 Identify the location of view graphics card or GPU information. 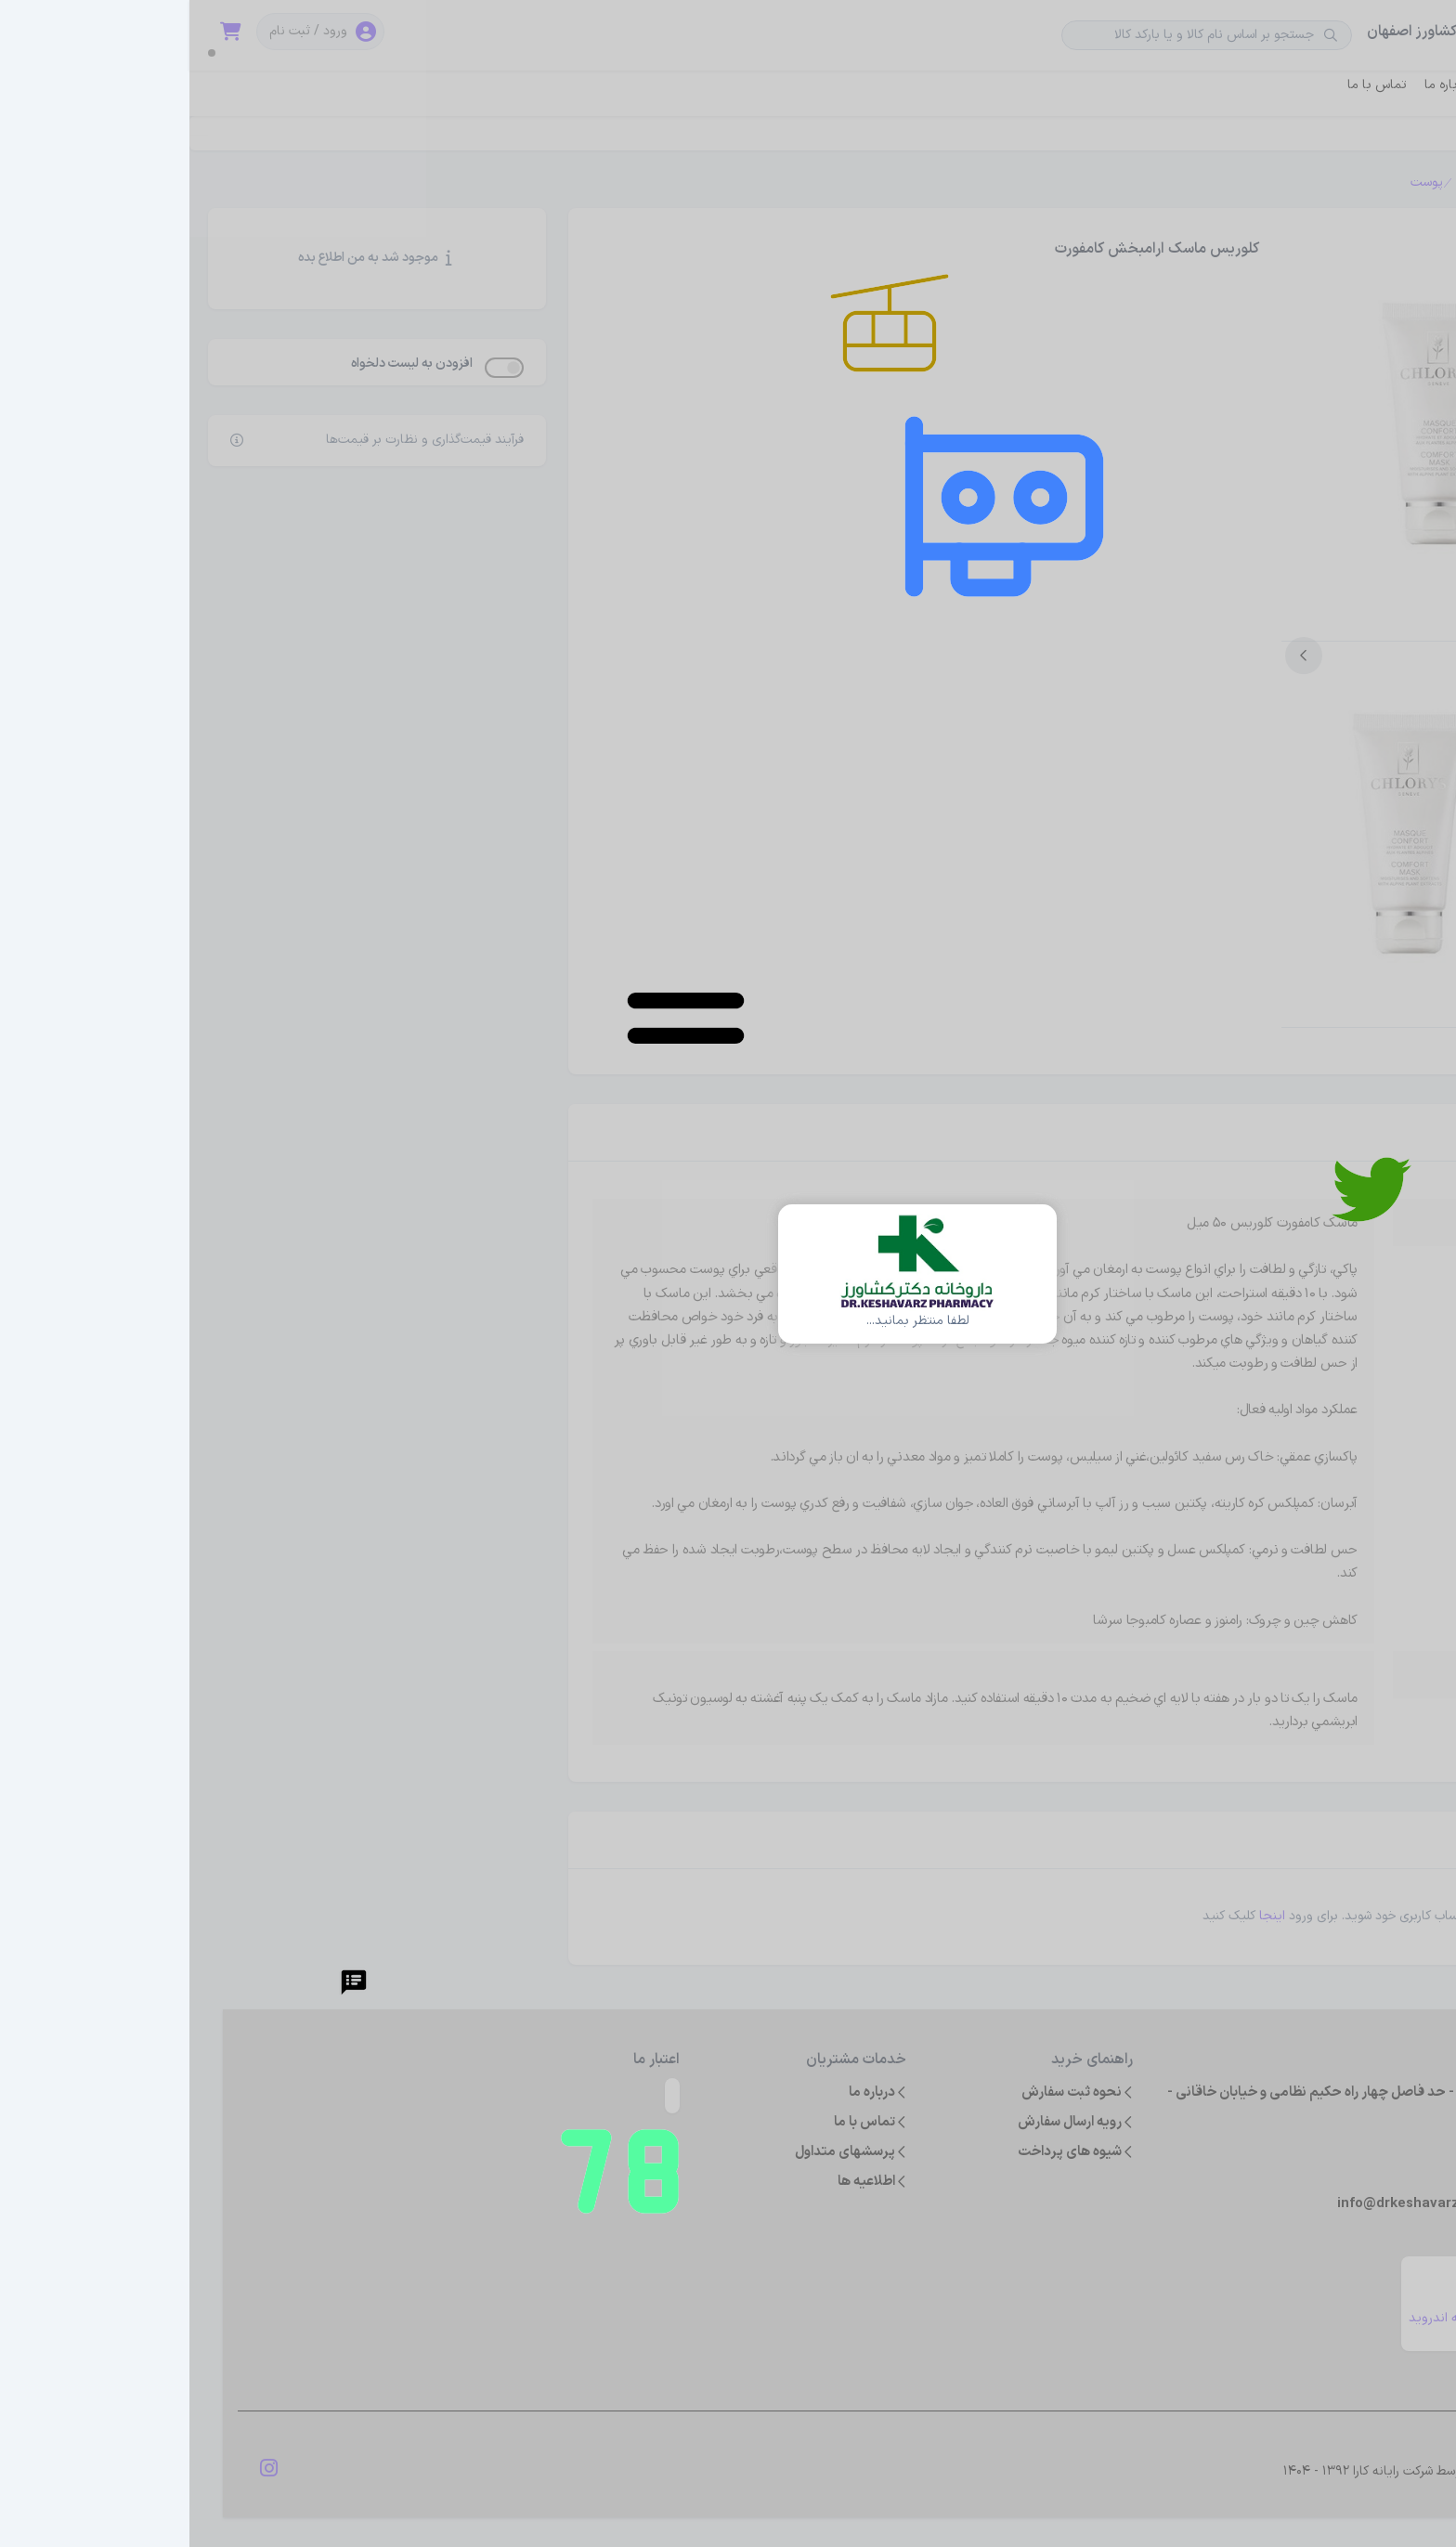
(1004, 506).